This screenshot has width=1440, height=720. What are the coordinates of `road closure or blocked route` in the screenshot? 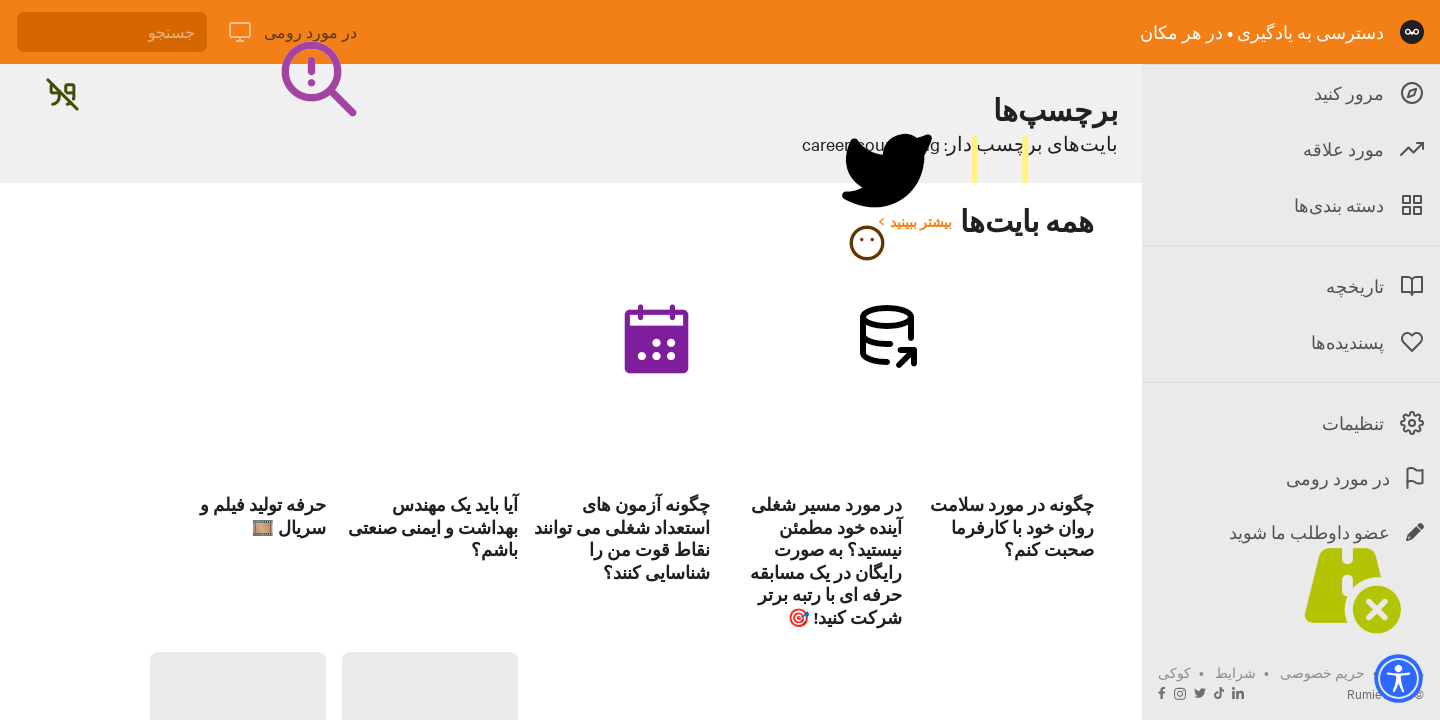 It's located at (1347, 585).